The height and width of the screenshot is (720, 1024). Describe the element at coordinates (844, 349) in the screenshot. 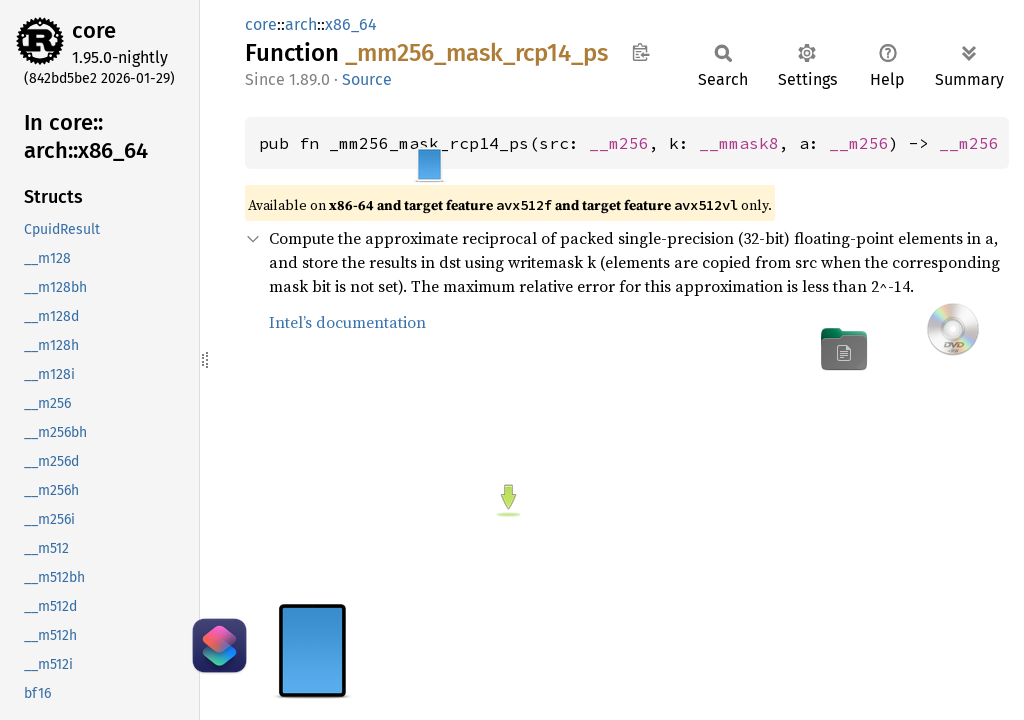

I see `open your documents folder` at that location.